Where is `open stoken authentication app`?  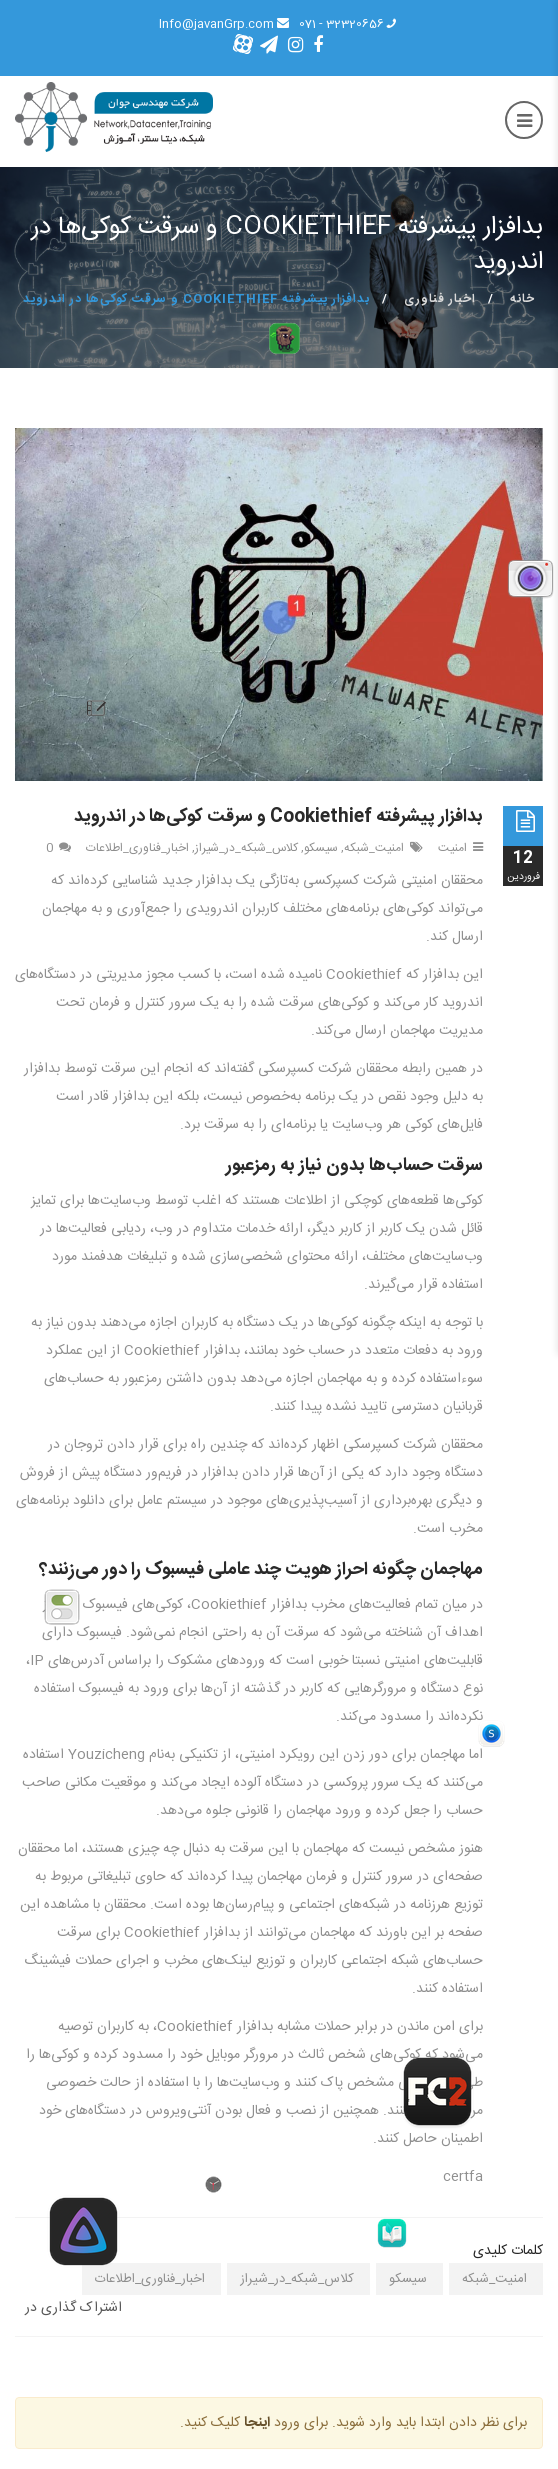
open stoken authentication app is located at coordinates (491, 1733).